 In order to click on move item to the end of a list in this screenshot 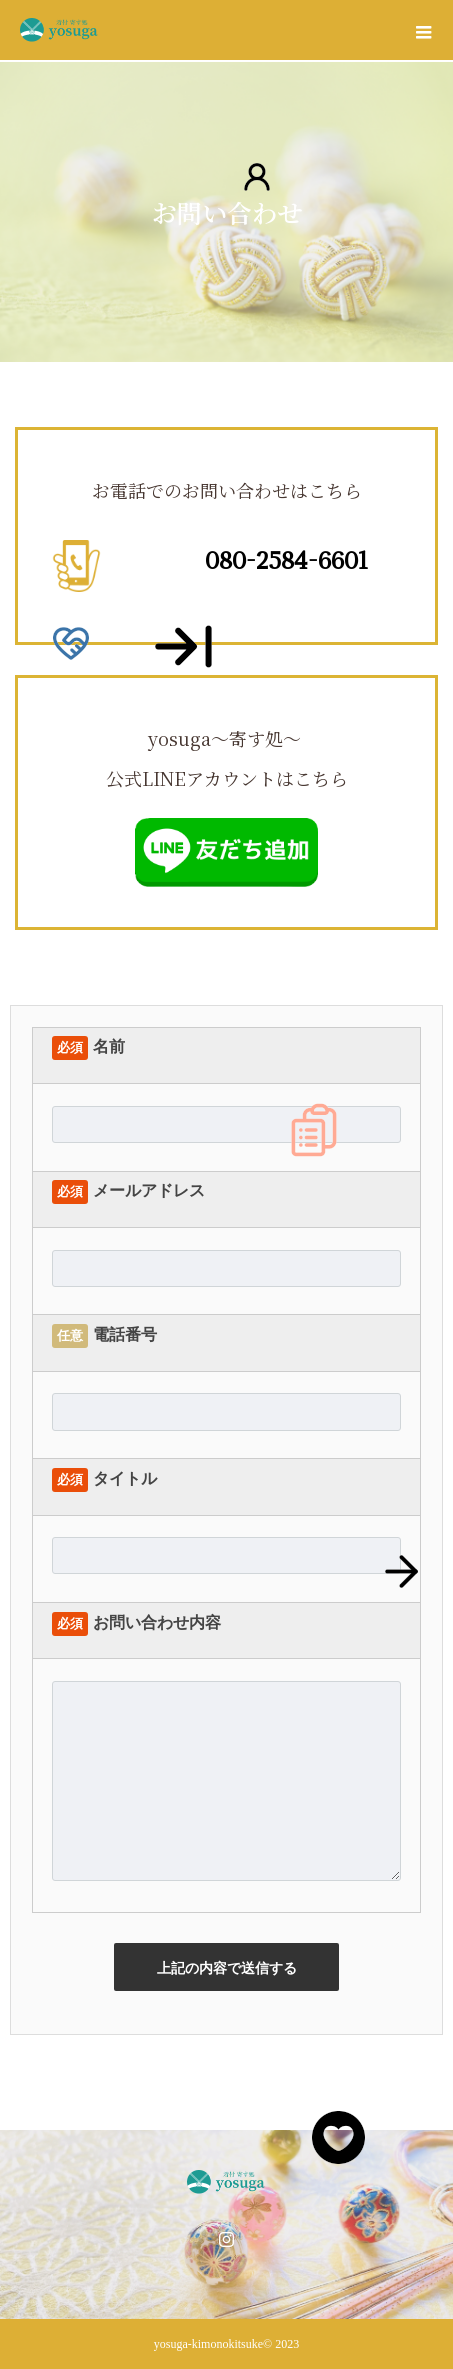, I will do `click(184, 646)`.